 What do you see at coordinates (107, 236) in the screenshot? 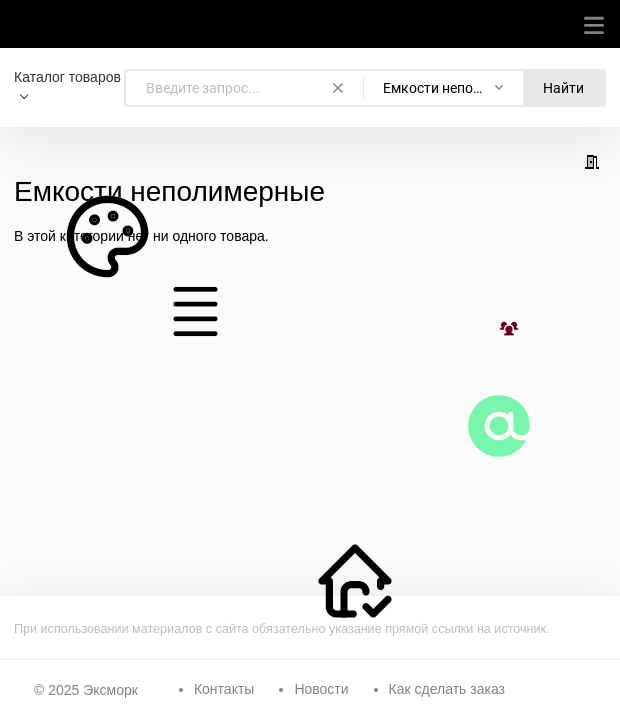
I see `access color or theme settings` at bounding box center [107, 236].